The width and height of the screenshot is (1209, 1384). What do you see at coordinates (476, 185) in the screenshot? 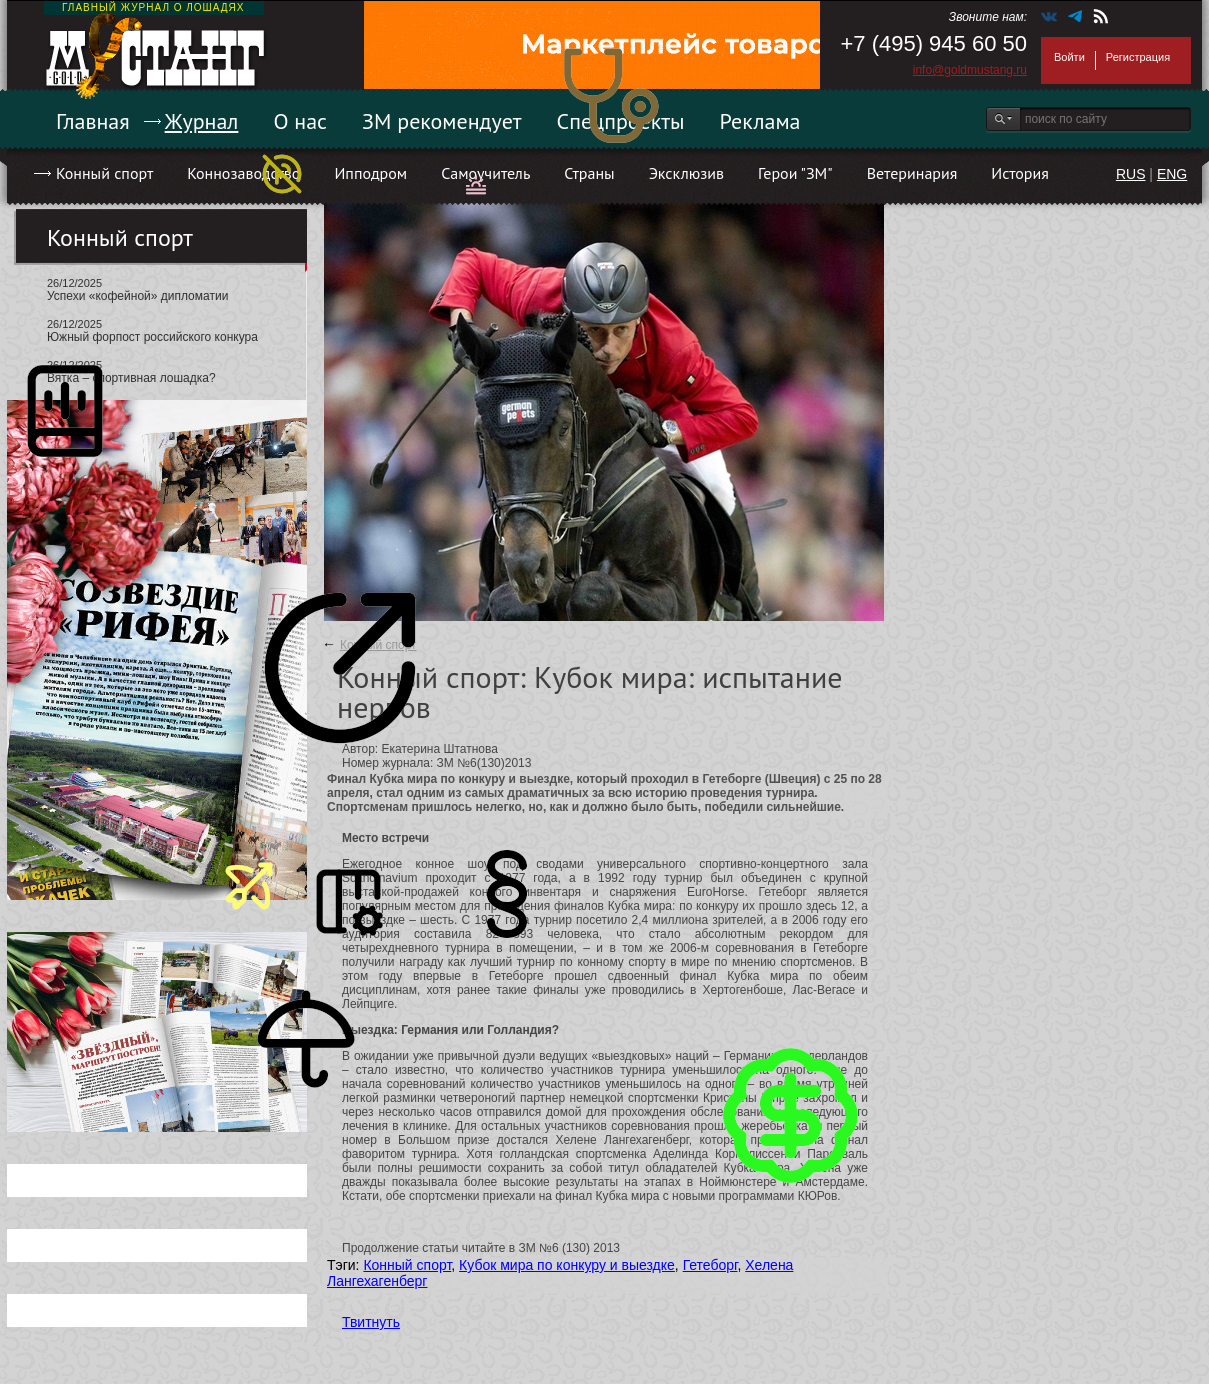
I see `indicates hazy or foggy weather conditions` at bounding box center [476, 185].